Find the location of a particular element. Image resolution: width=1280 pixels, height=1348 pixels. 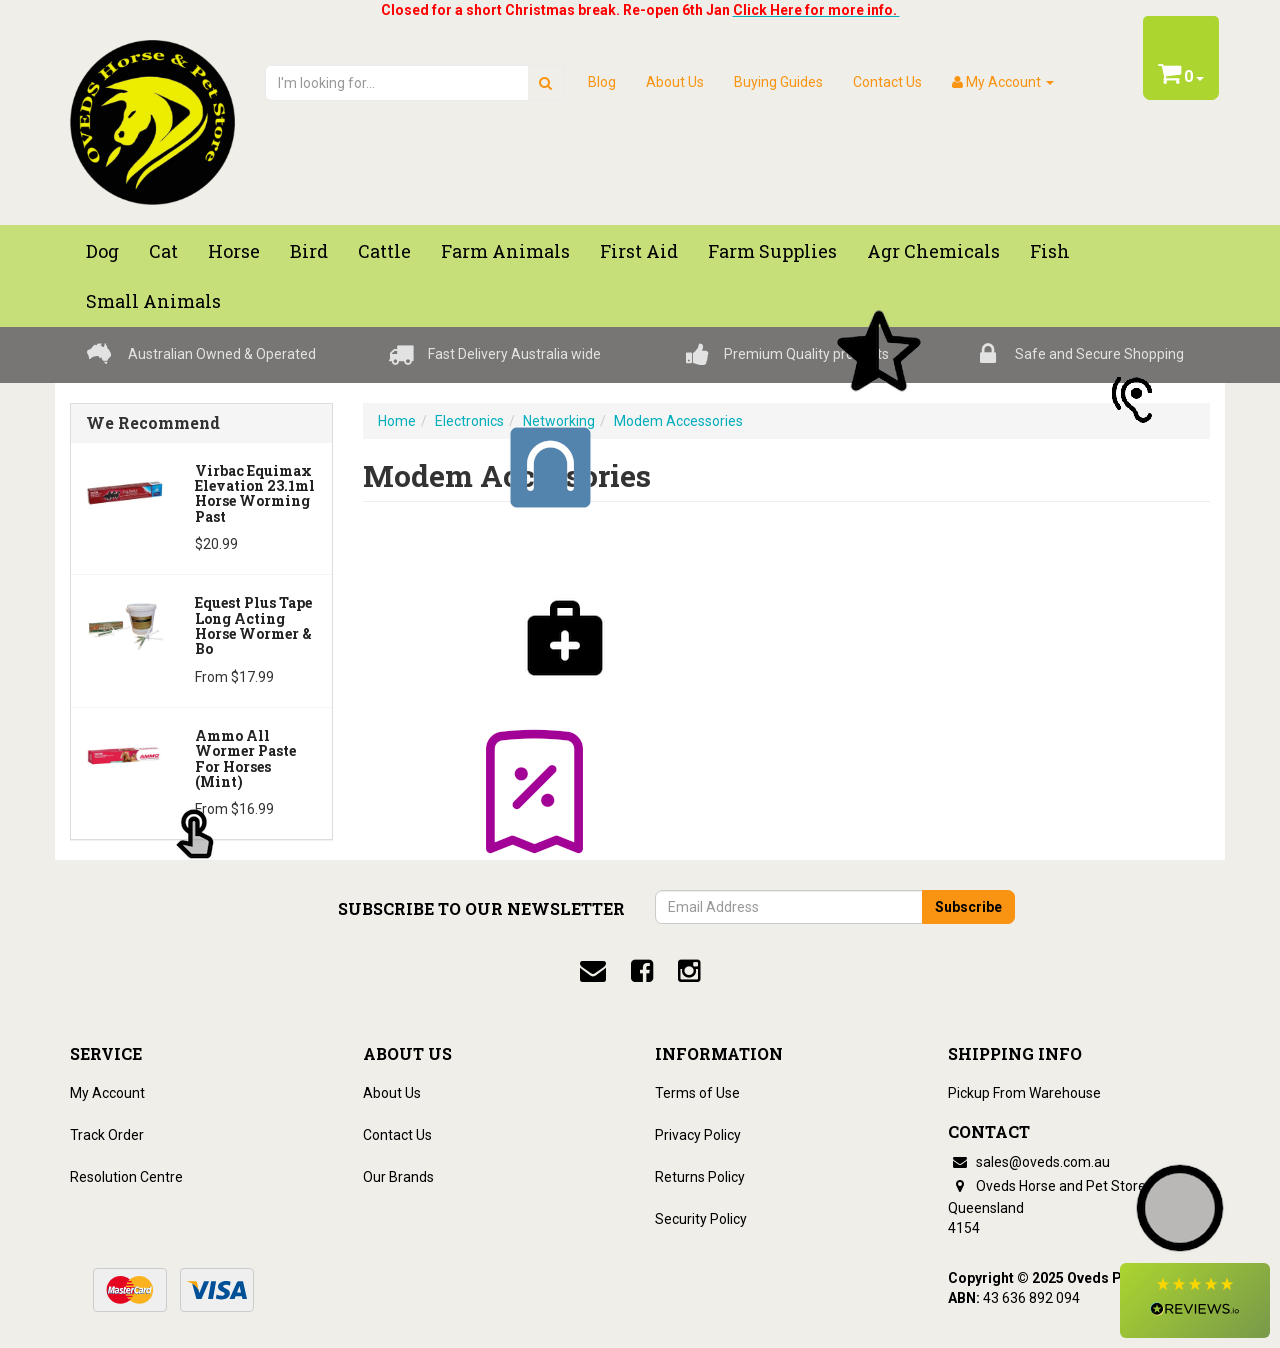

indicates a partial or half-star rating is located at coordinates (879, 352).